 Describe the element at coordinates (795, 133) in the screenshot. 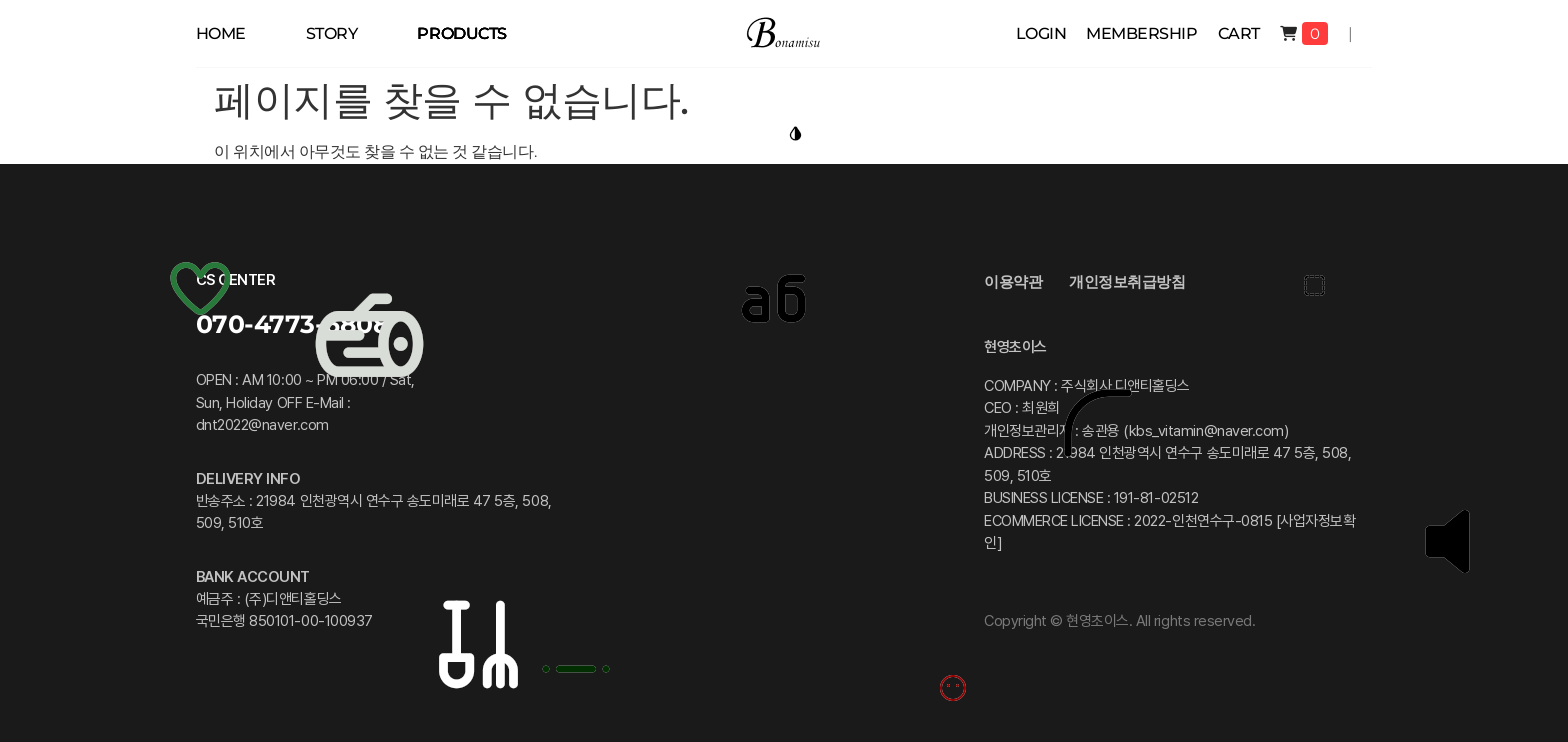

I see `adjust opacity or transparency level` at that location.